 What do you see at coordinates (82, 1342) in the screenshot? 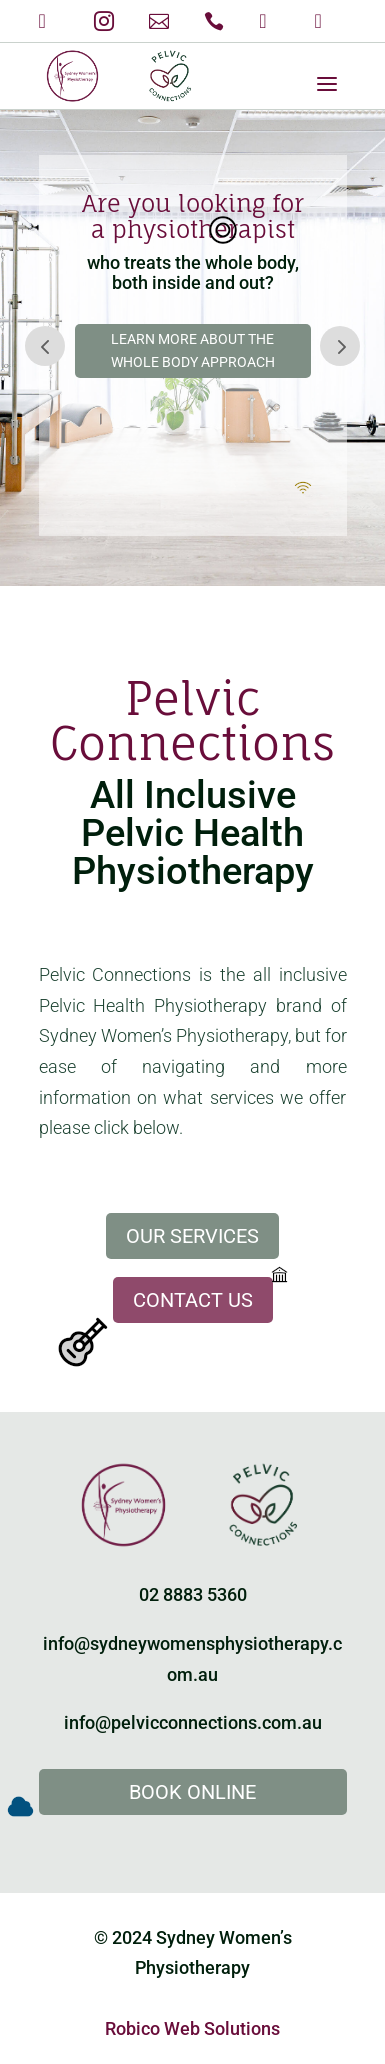
I see `access music or audio content` at bounding box center [82, 1342].